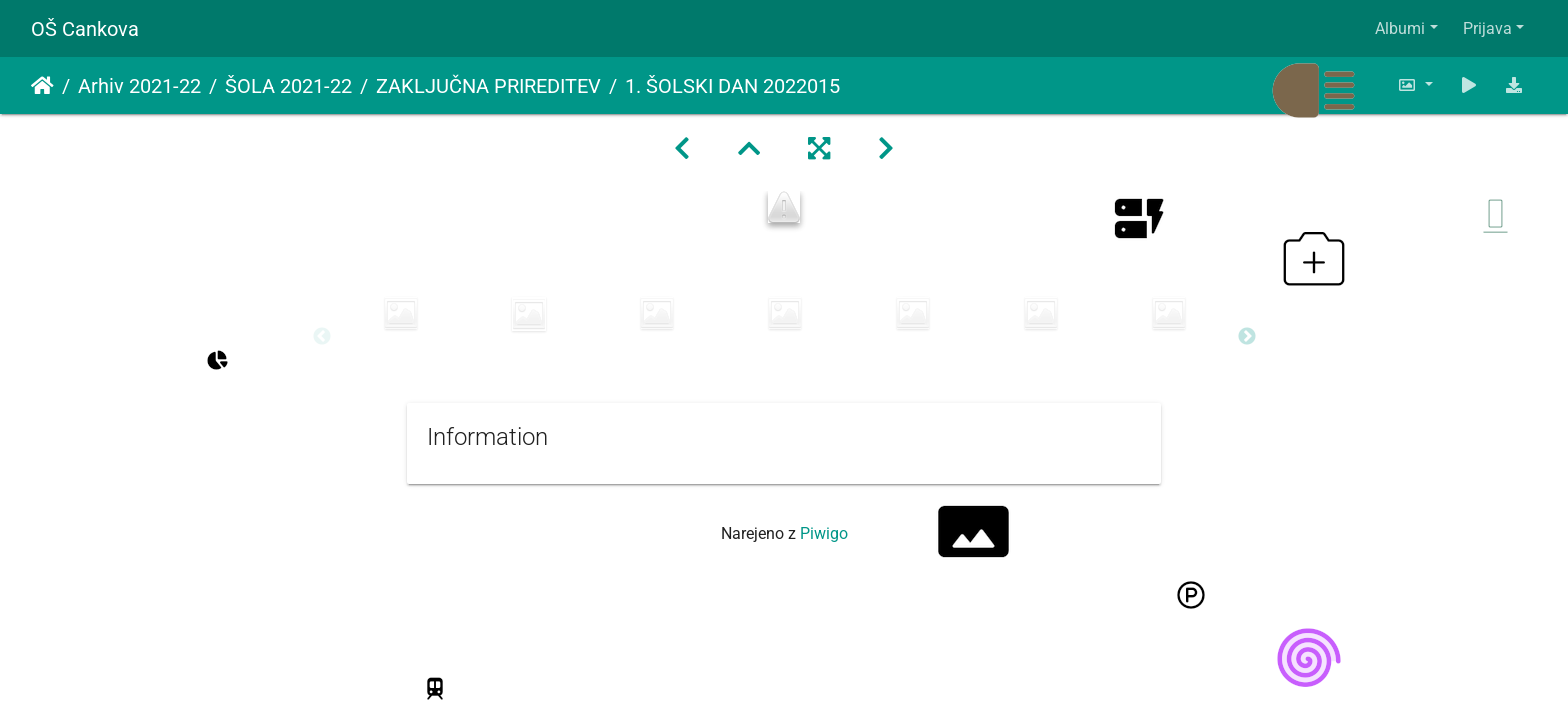  I want to click on toggle vehicle headlights on/off, so click(1313, 90).